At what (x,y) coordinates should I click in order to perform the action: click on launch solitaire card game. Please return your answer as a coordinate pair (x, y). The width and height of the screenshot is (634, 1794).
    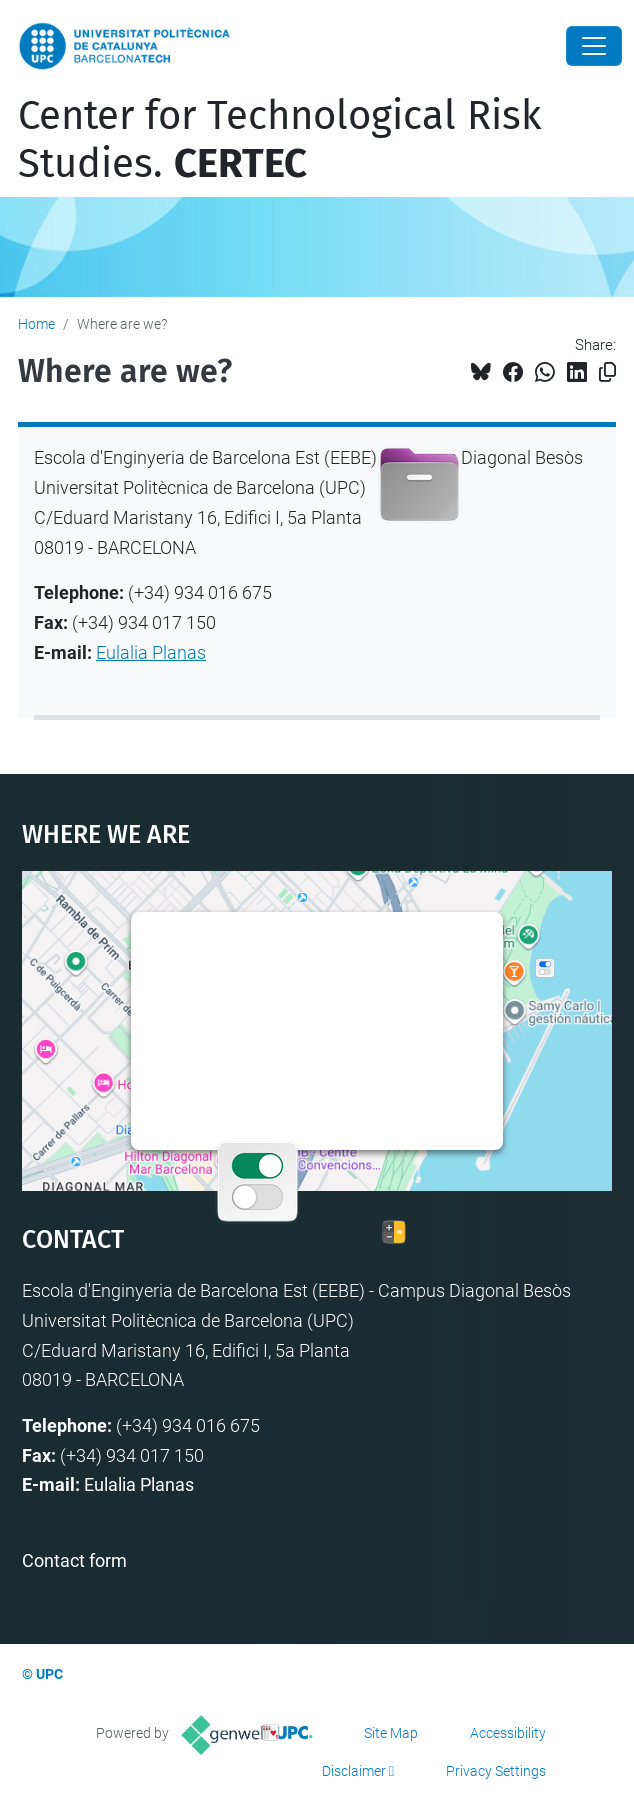
    Looking at the image, I should click on (270, 1732).